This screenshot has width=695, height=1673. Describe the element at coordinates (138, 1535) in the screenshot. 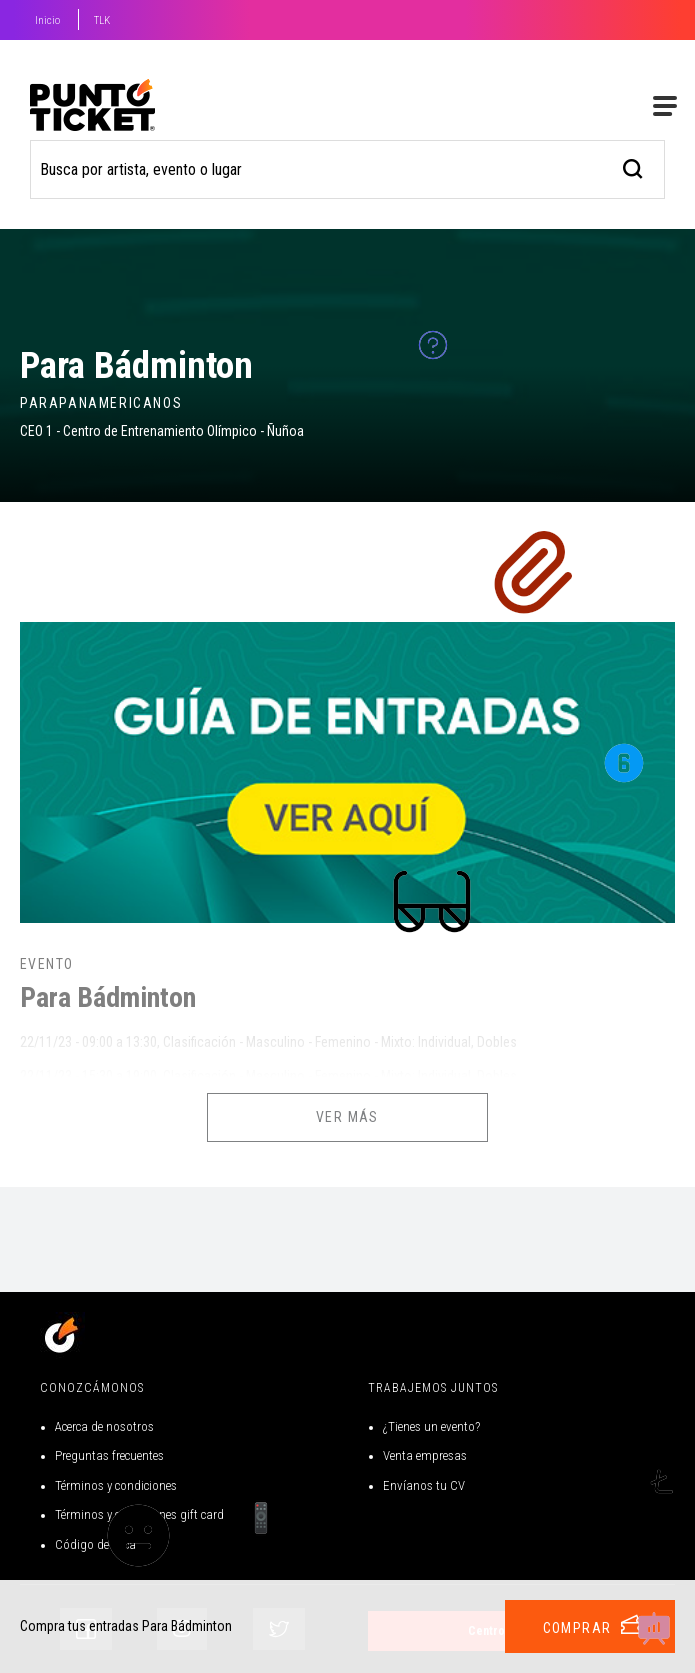

I see `rate your experience as neutral` at that location.